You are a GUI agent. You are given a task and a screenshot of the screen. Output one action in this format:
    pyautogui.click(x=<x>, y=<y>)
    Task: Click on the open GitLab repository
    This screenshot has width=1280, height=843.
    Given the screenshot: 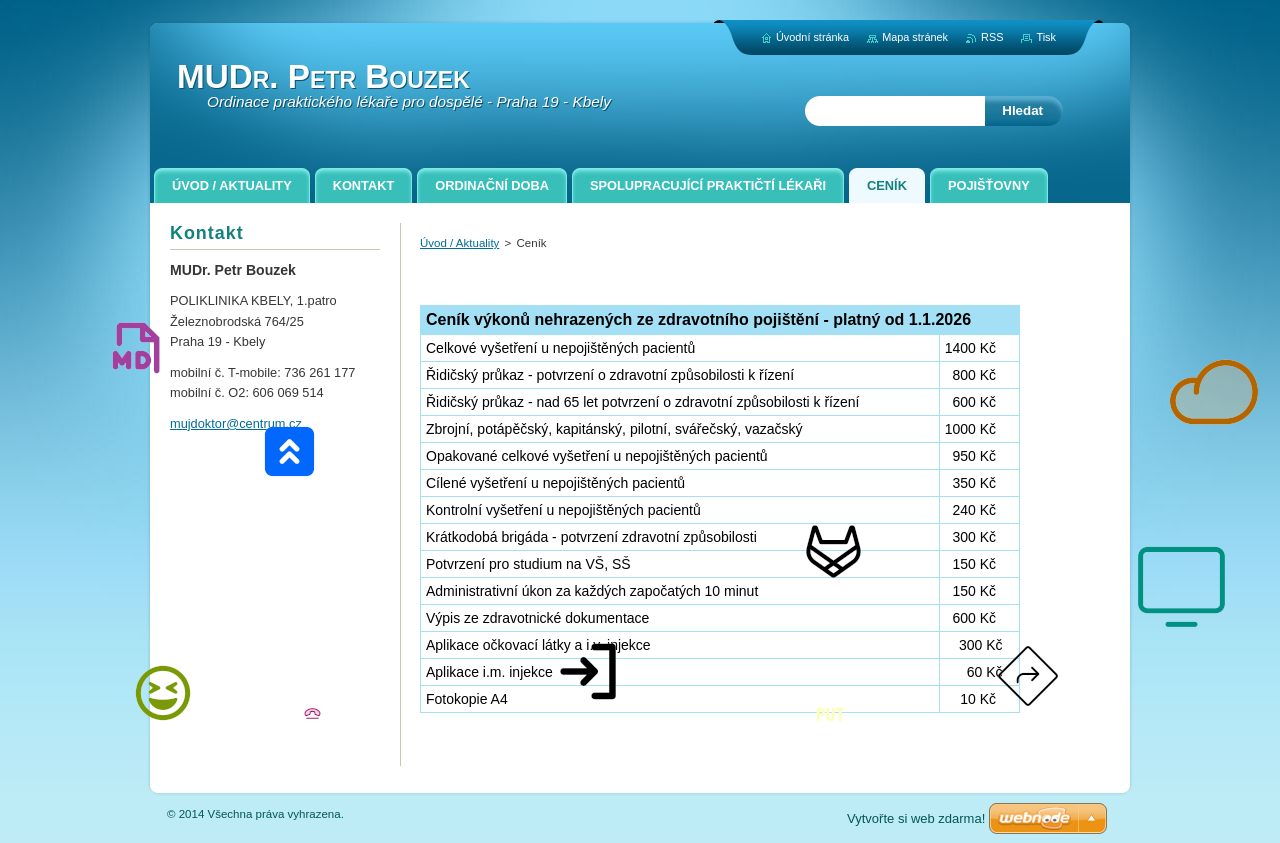 What is the action you would take?
    pyautogui.click(x=833, y=550)
    